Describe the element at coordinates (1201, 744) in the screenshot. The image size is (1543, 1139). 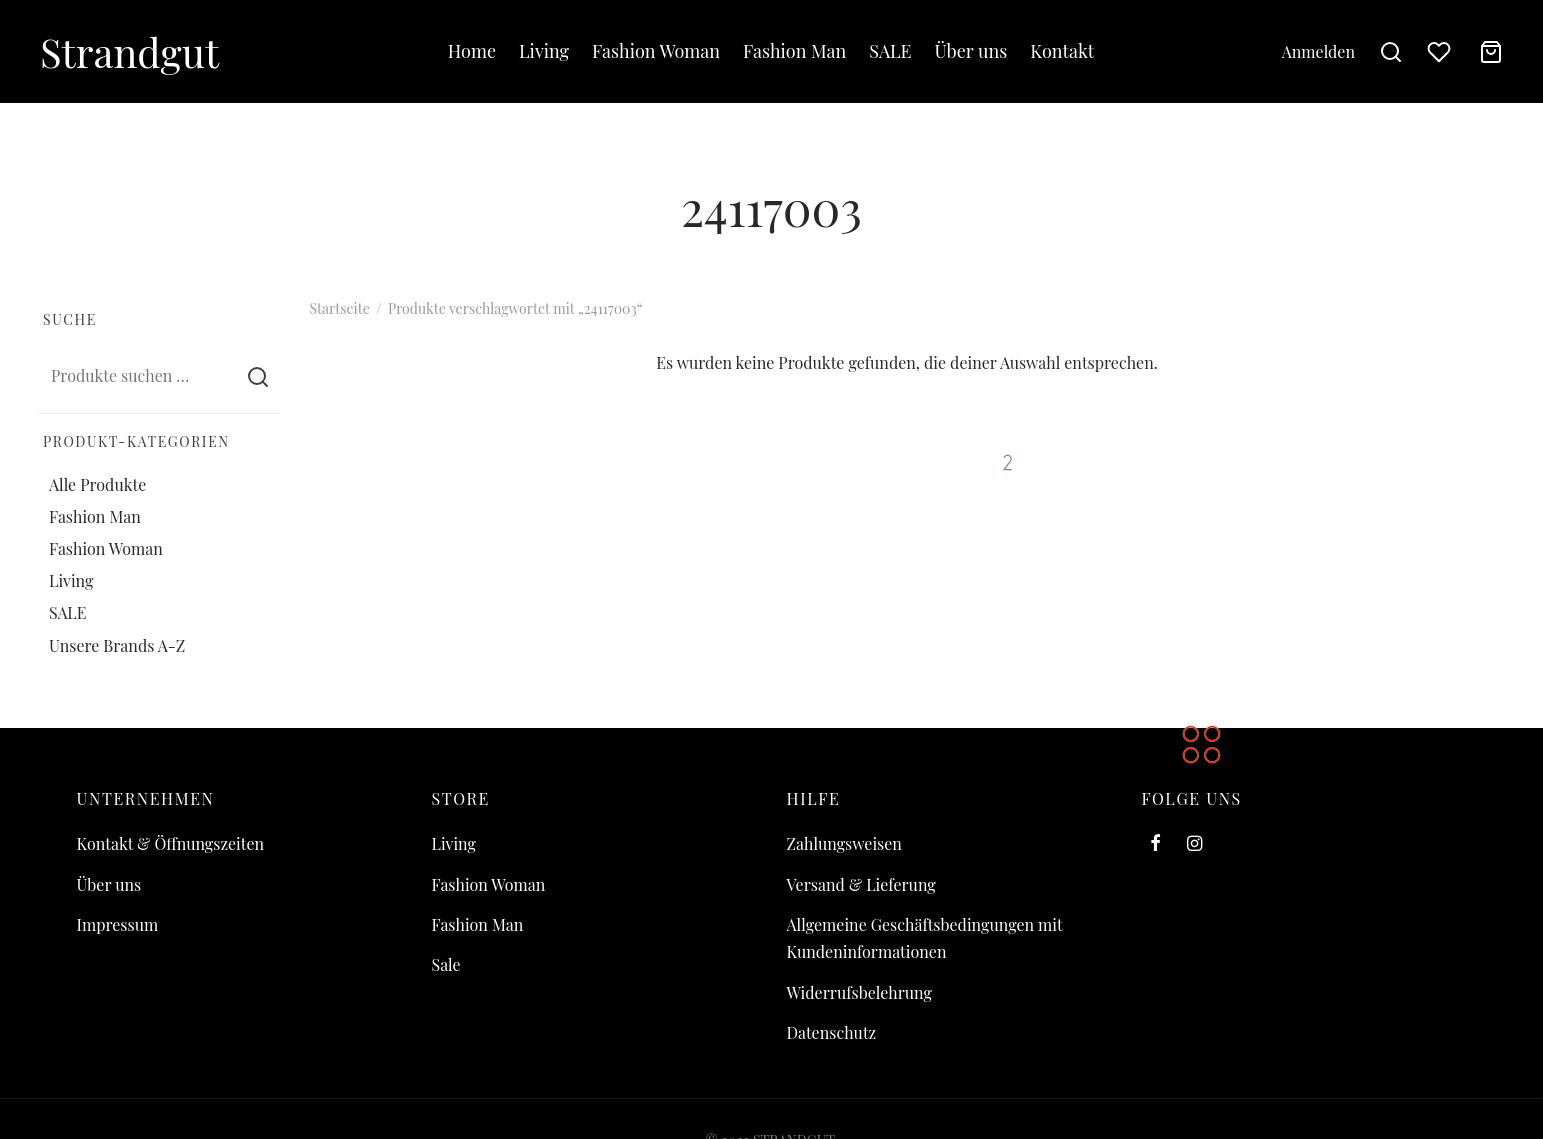
I see `open app drawer or menu grid` at that location.